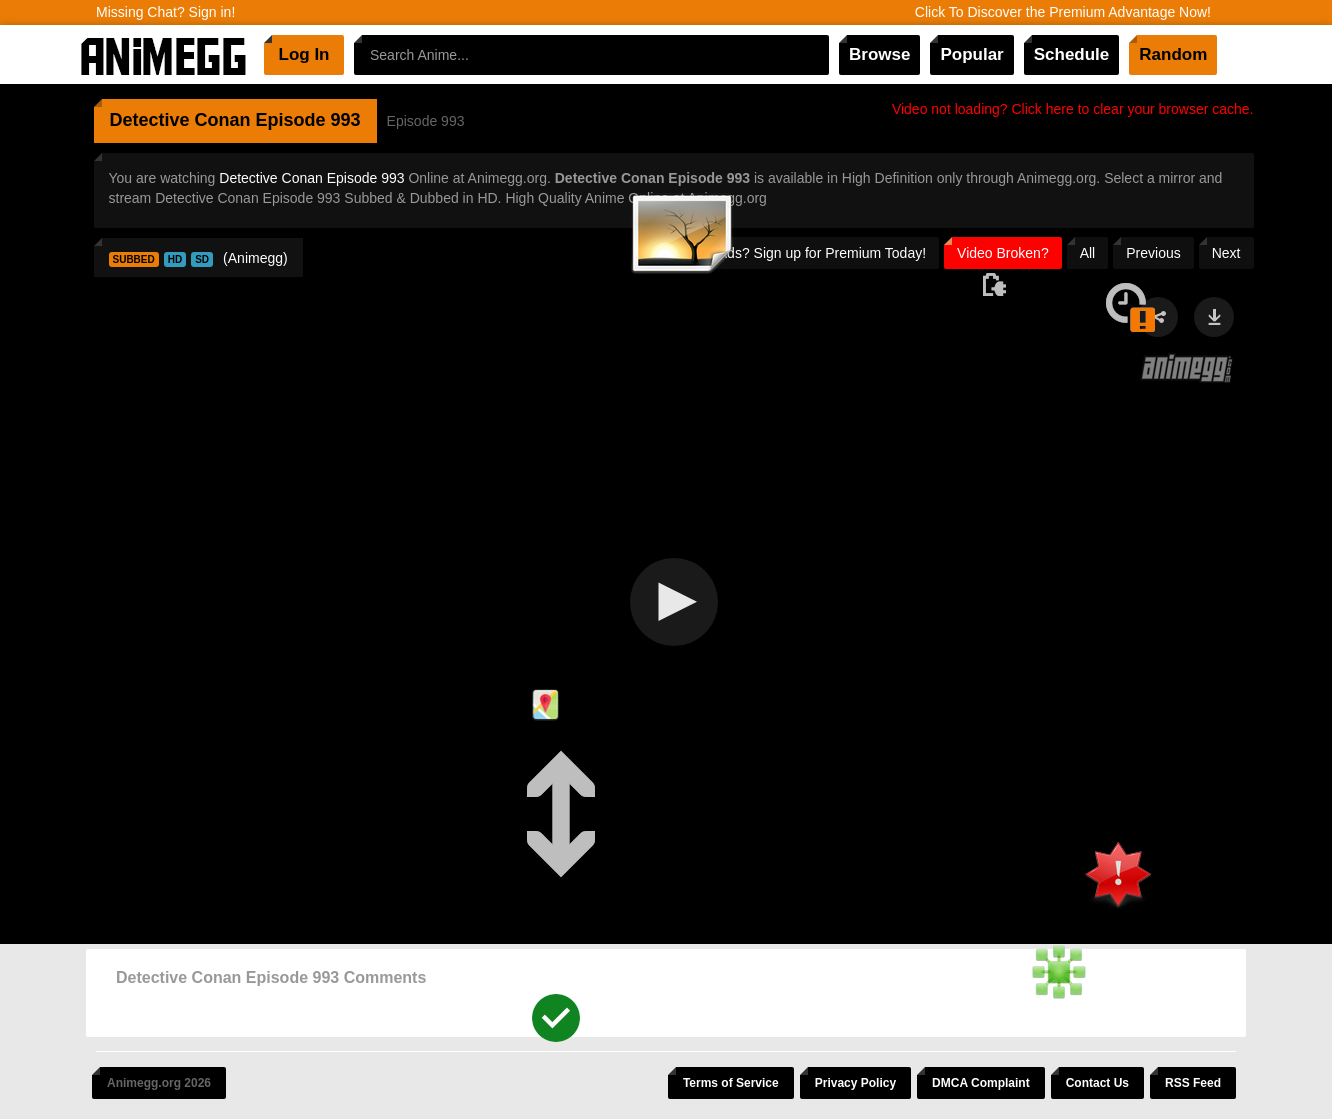 This screenshot has height=1119, width=1332. Describe the element at coordinates (545, 704) in the screenshot. I see `open a google earth location file` at that location.